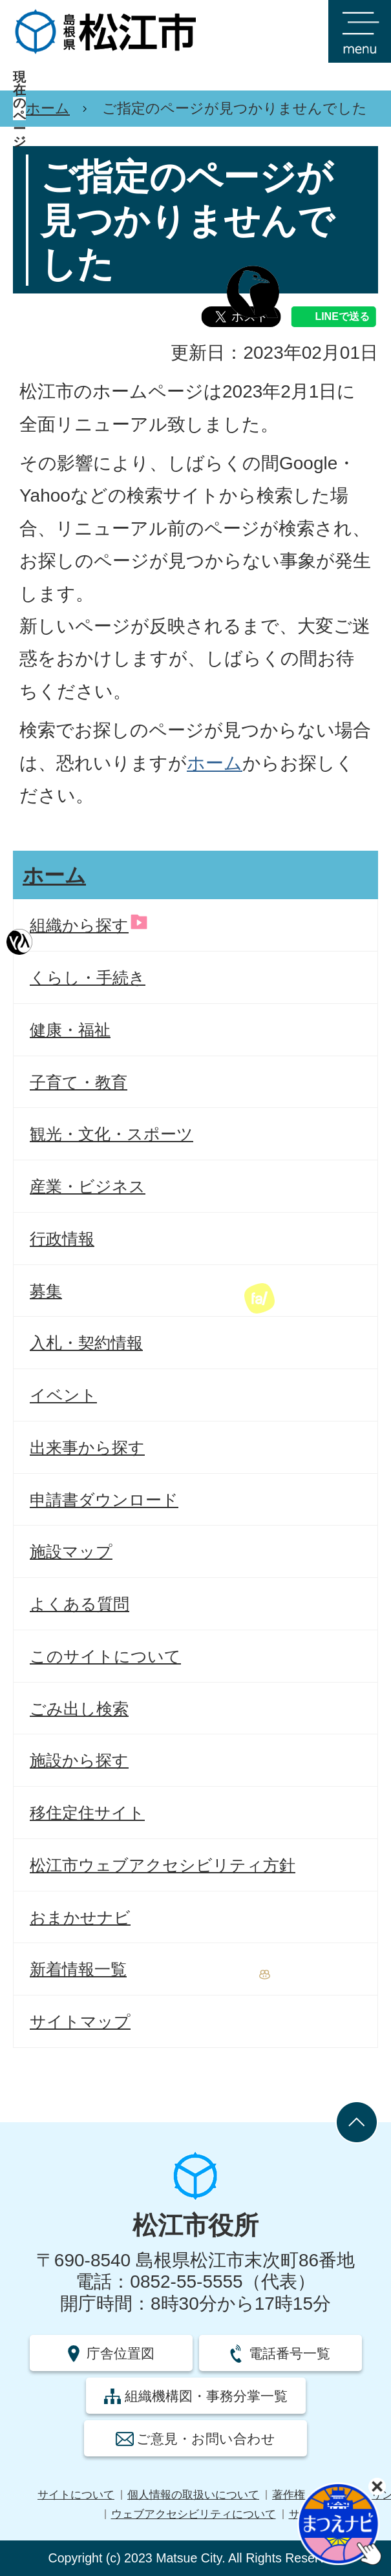 Image resolution: width=391 pixels, height=2576 pixels. What do you see at coordinates (139, 922) in the screenshot?
I see `open video folder` at bounding box center [139, 922].